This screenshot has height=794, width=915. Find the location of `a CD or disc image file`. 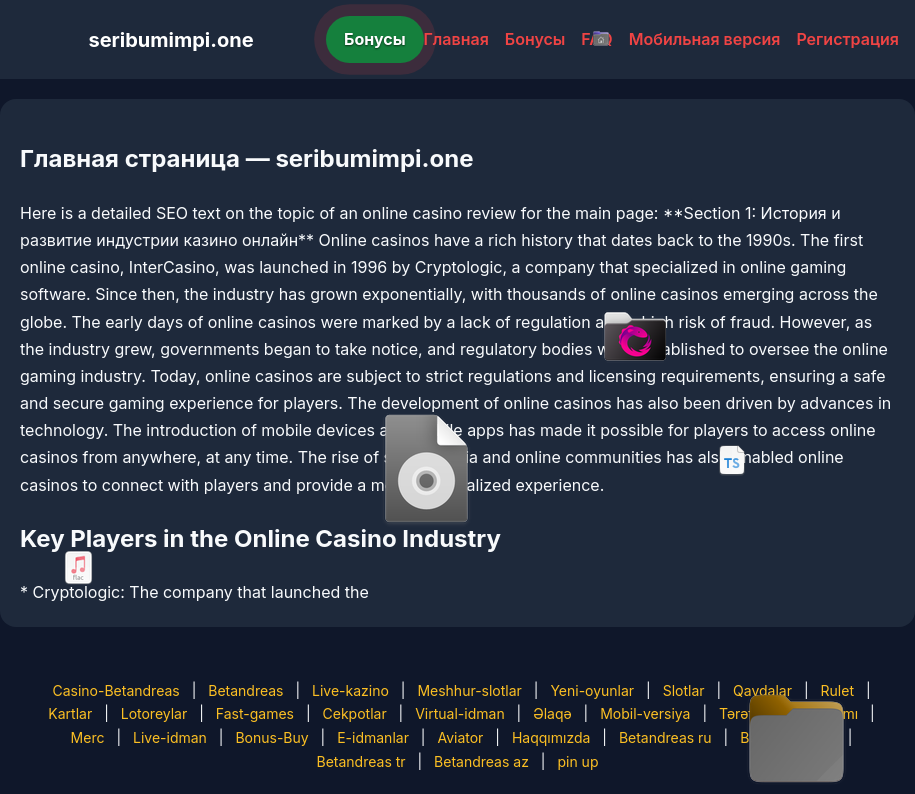

a CD or disc image file is located at coordinates (426, 470).